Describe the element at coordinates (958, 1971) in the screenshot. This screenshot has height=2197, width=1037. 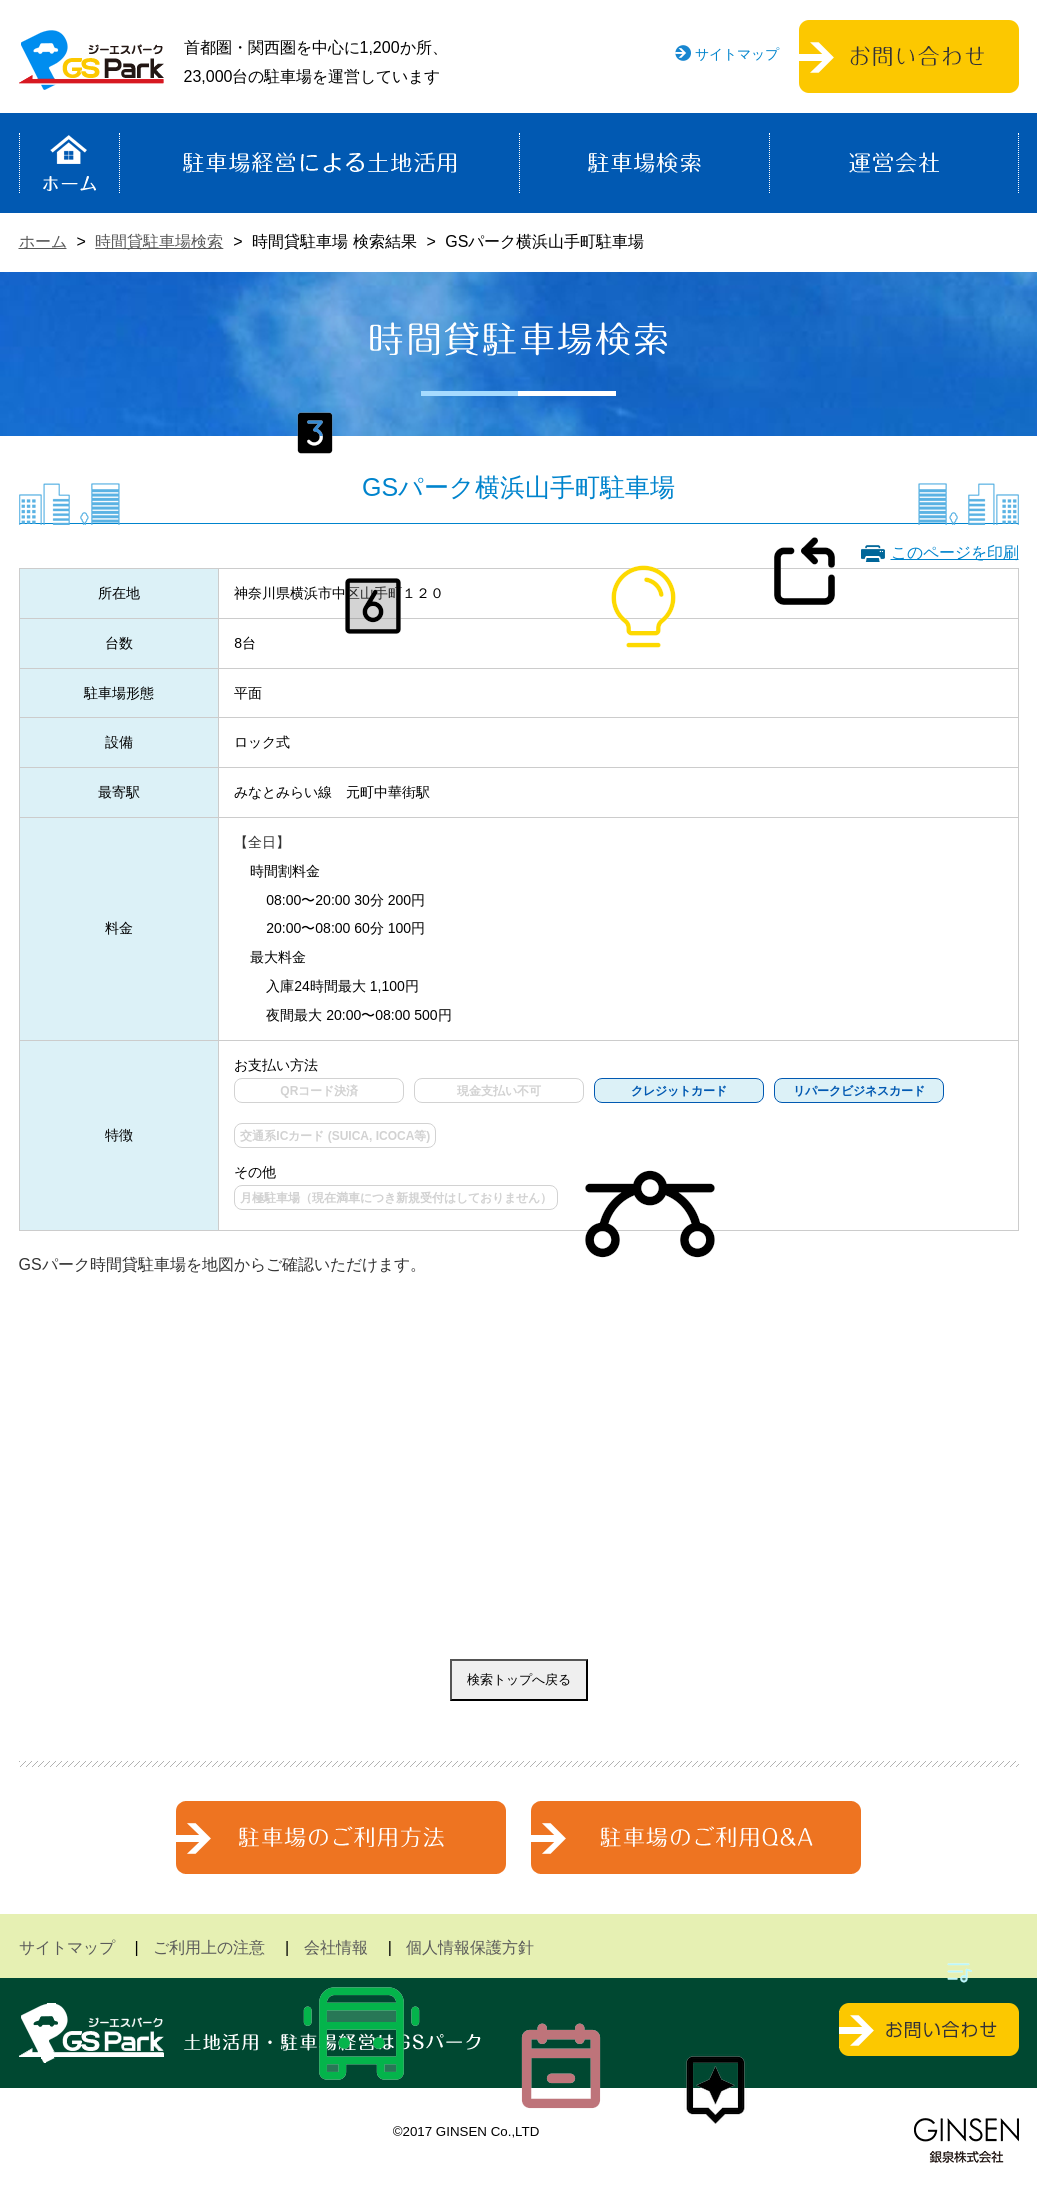
I see `view or manage your playlist` at that location.